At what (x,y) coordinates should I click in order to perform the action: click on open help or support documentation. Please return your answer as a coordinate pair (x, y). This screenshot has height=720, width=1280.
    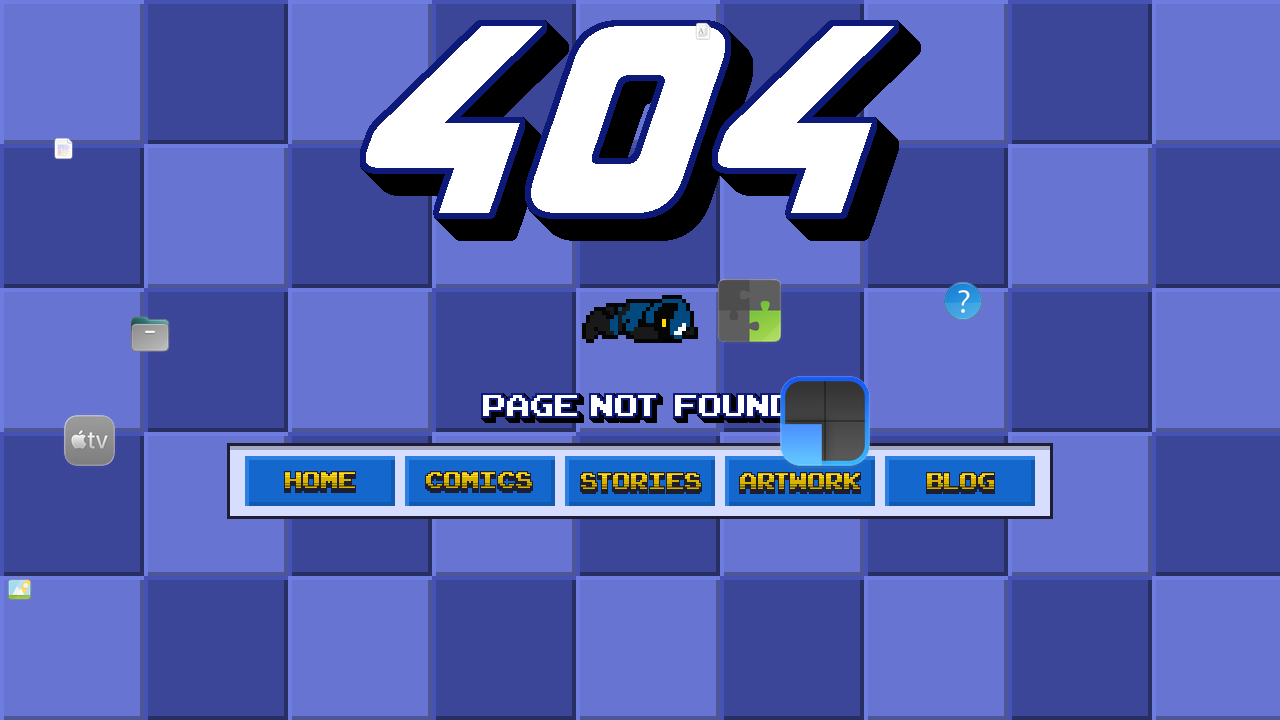
    Looking at the image, I should click on (963, 301).